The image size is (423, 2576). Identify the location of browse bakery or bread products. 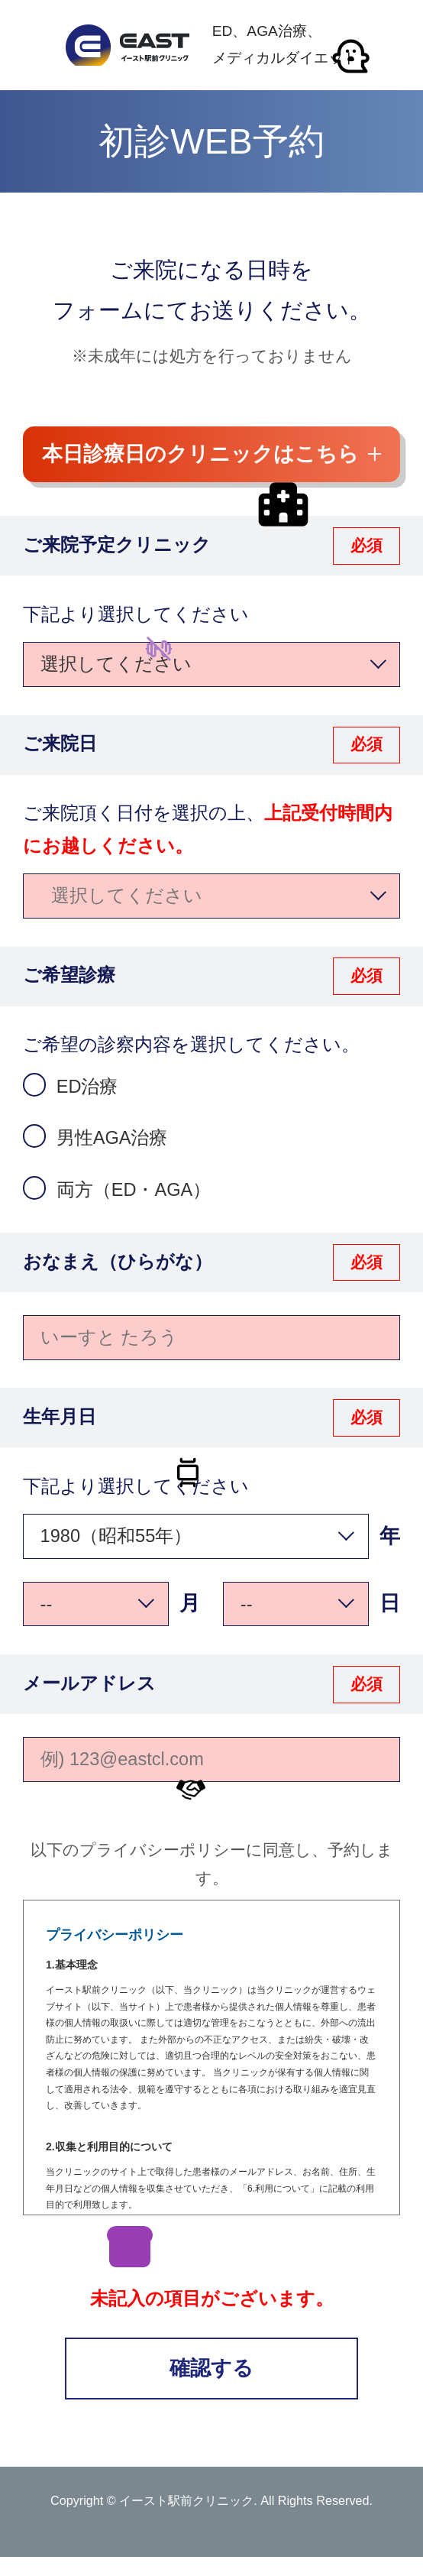
(130, 2247).